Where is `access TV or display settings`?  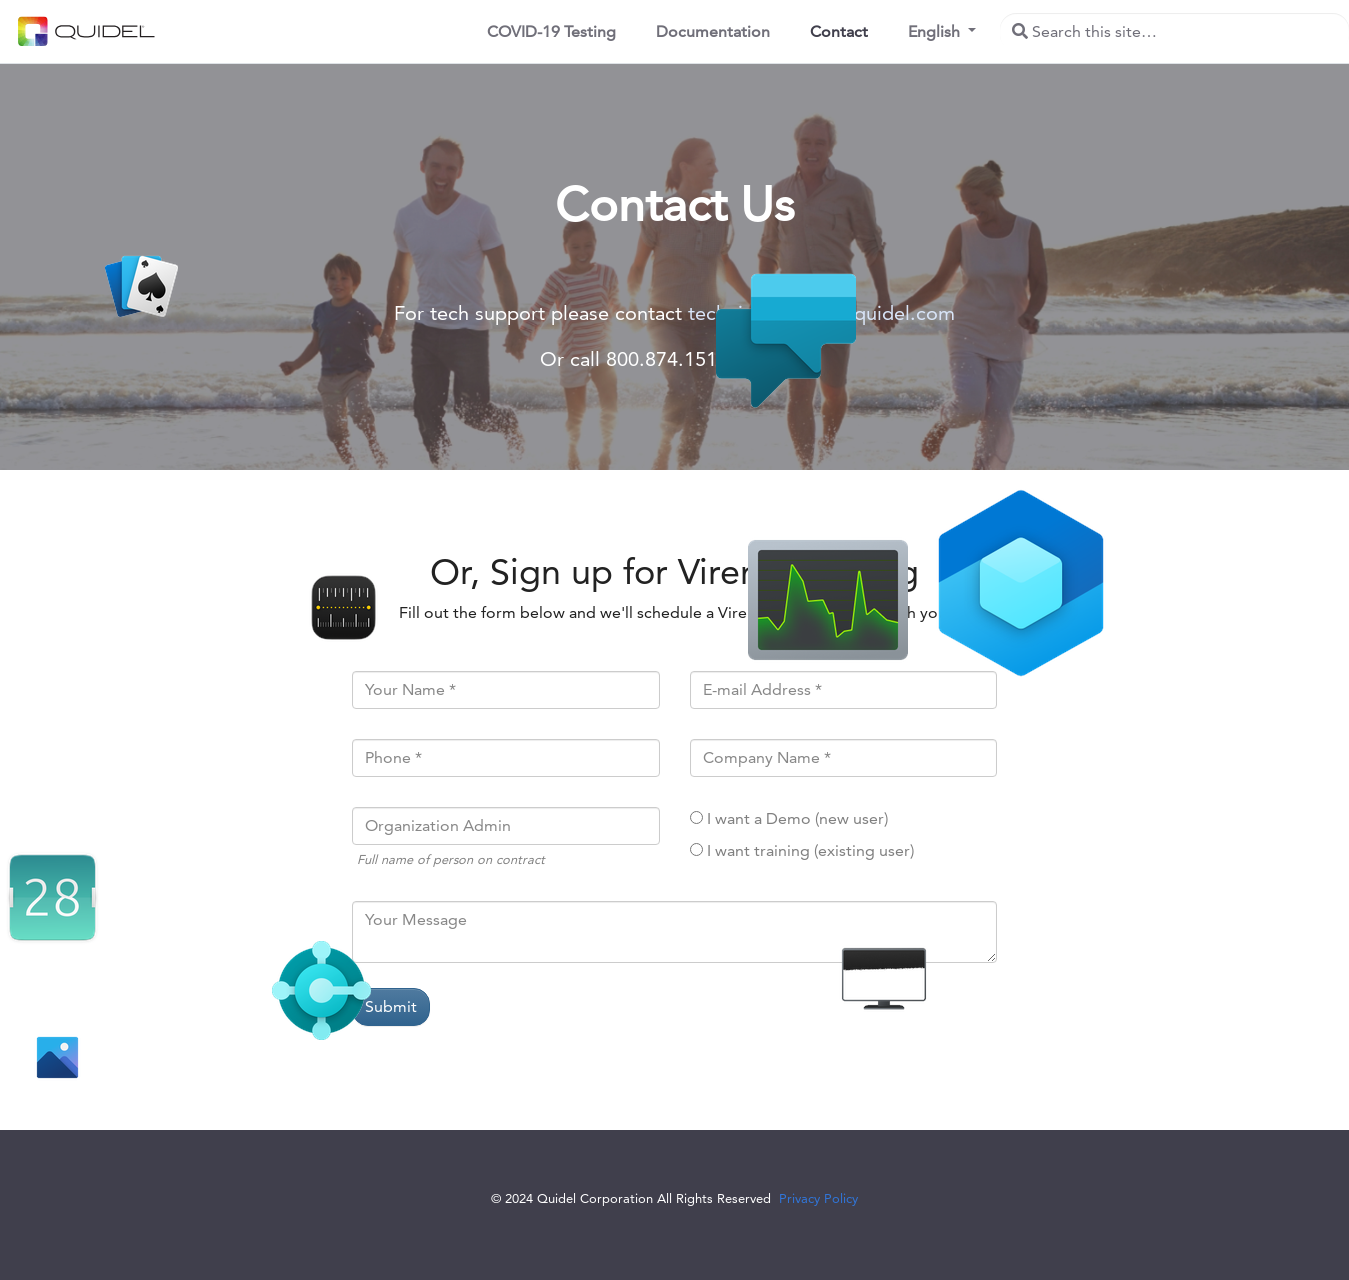
access TV or display settings is located at coordinates (884, 975).